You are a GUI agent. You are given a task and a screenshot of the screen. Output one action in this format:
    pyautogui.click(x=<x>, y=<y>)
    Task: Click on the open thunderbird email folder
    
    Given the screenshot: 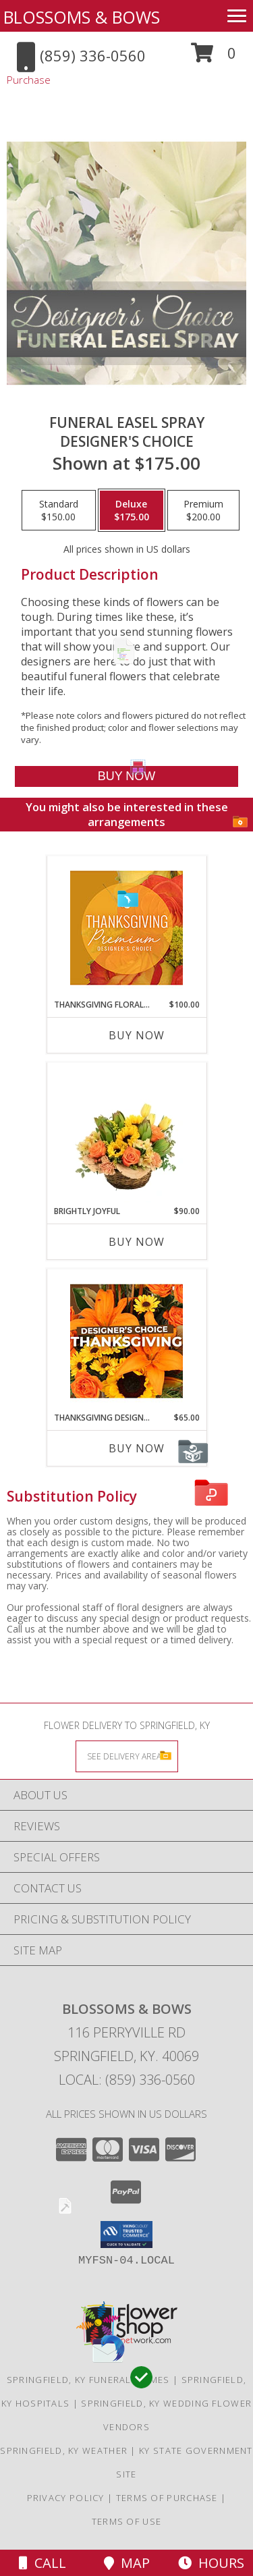 What is the action you would take?
    pyautogui.click(x=107, y=2351)
    